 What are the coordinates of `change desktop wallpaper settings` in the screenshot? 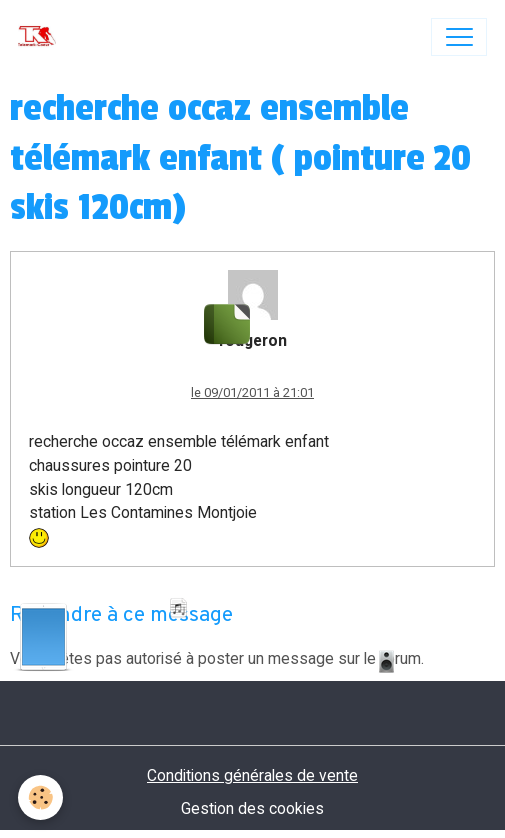 It's located at (227, 323).